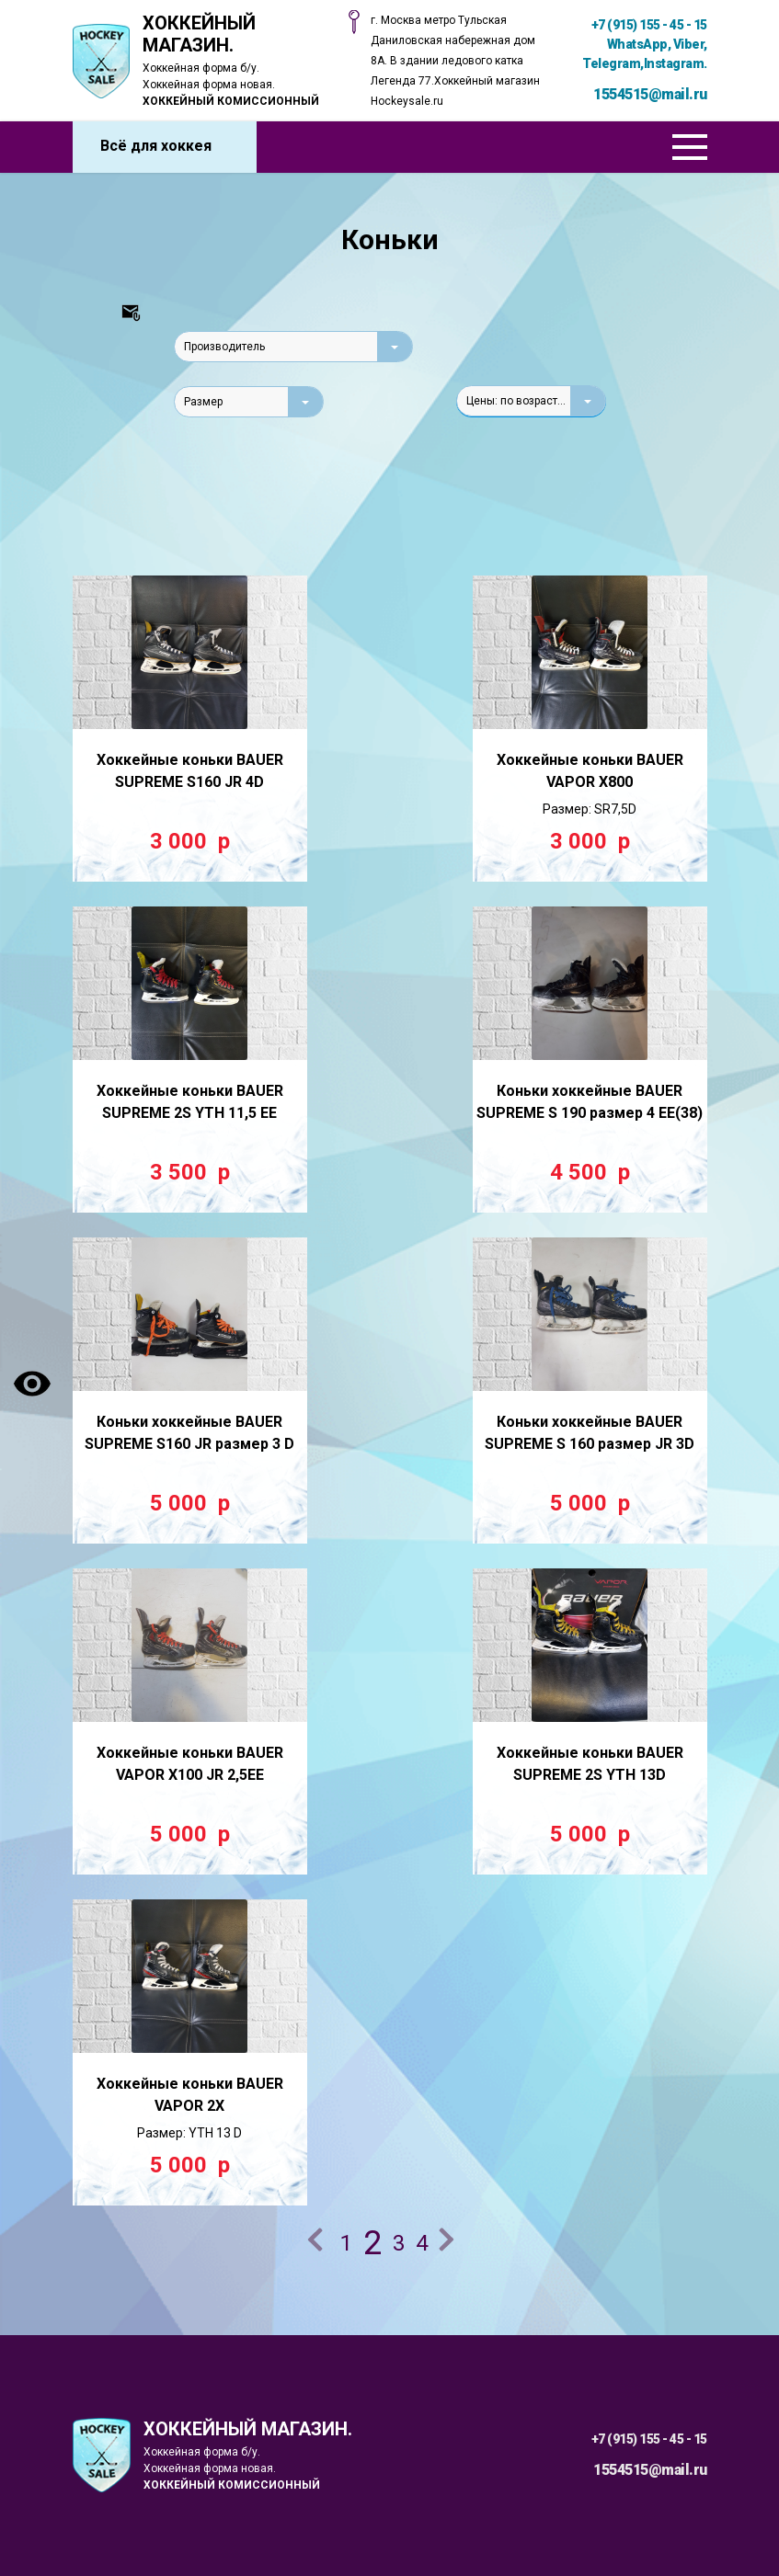 This screenshot has height=2576, width=779. I want to click on attach a file to an email, so click(131, 313).